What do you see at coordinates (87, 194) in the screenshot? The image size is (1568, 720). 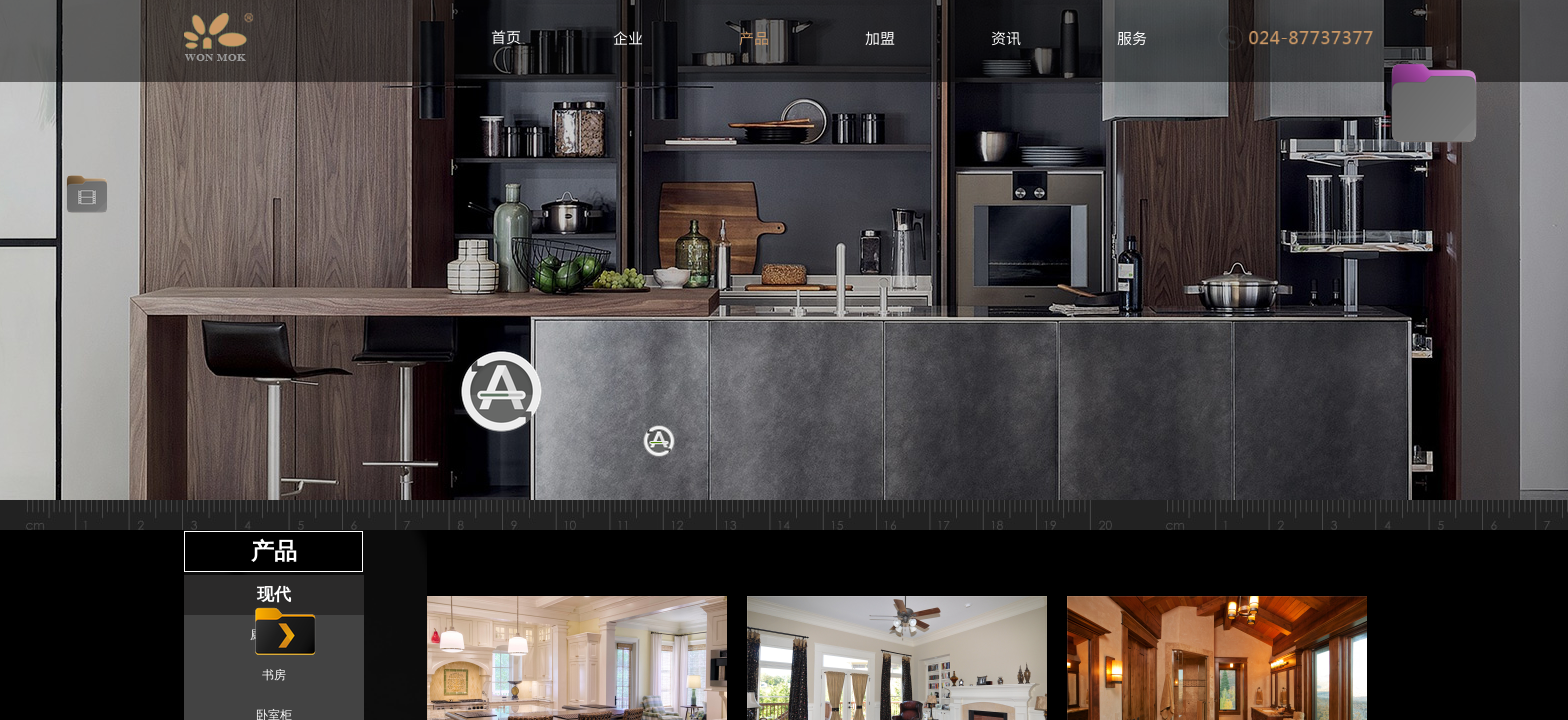 I see `open your videos folder` at bounding box center [87, 194].